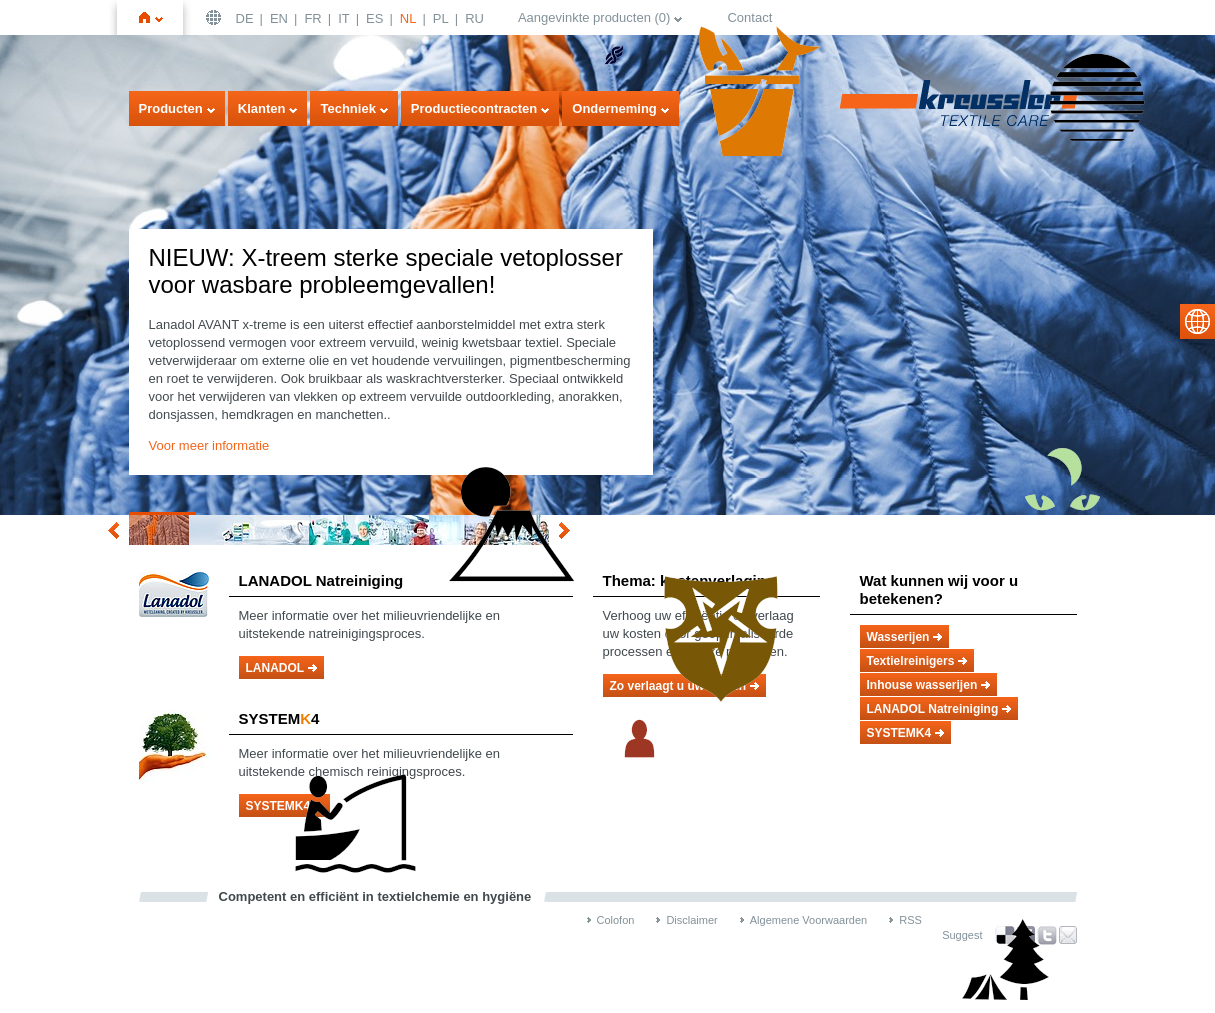 The height and width of the screenshot is (1013, 1215). I want to click on activate magical defense or shield ability, so click(720, 641).